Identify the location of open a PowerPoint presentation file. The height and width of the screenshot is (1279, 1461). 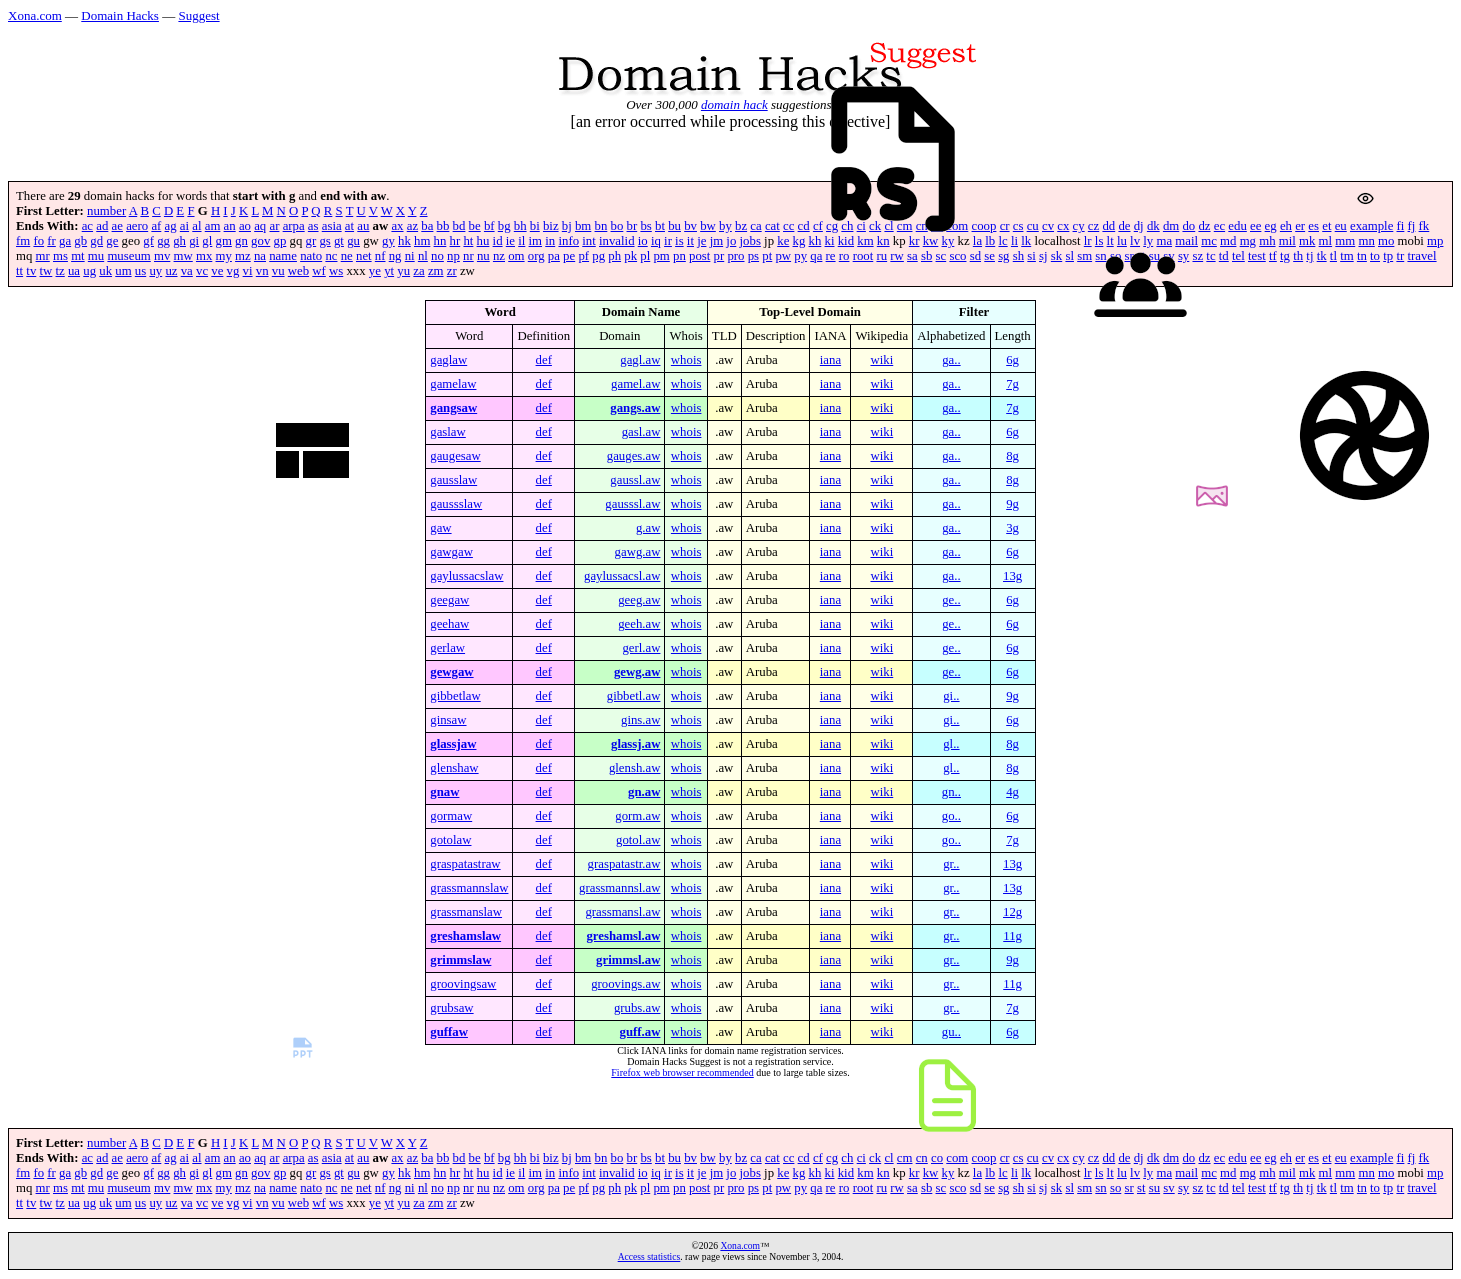
(302, 1048).